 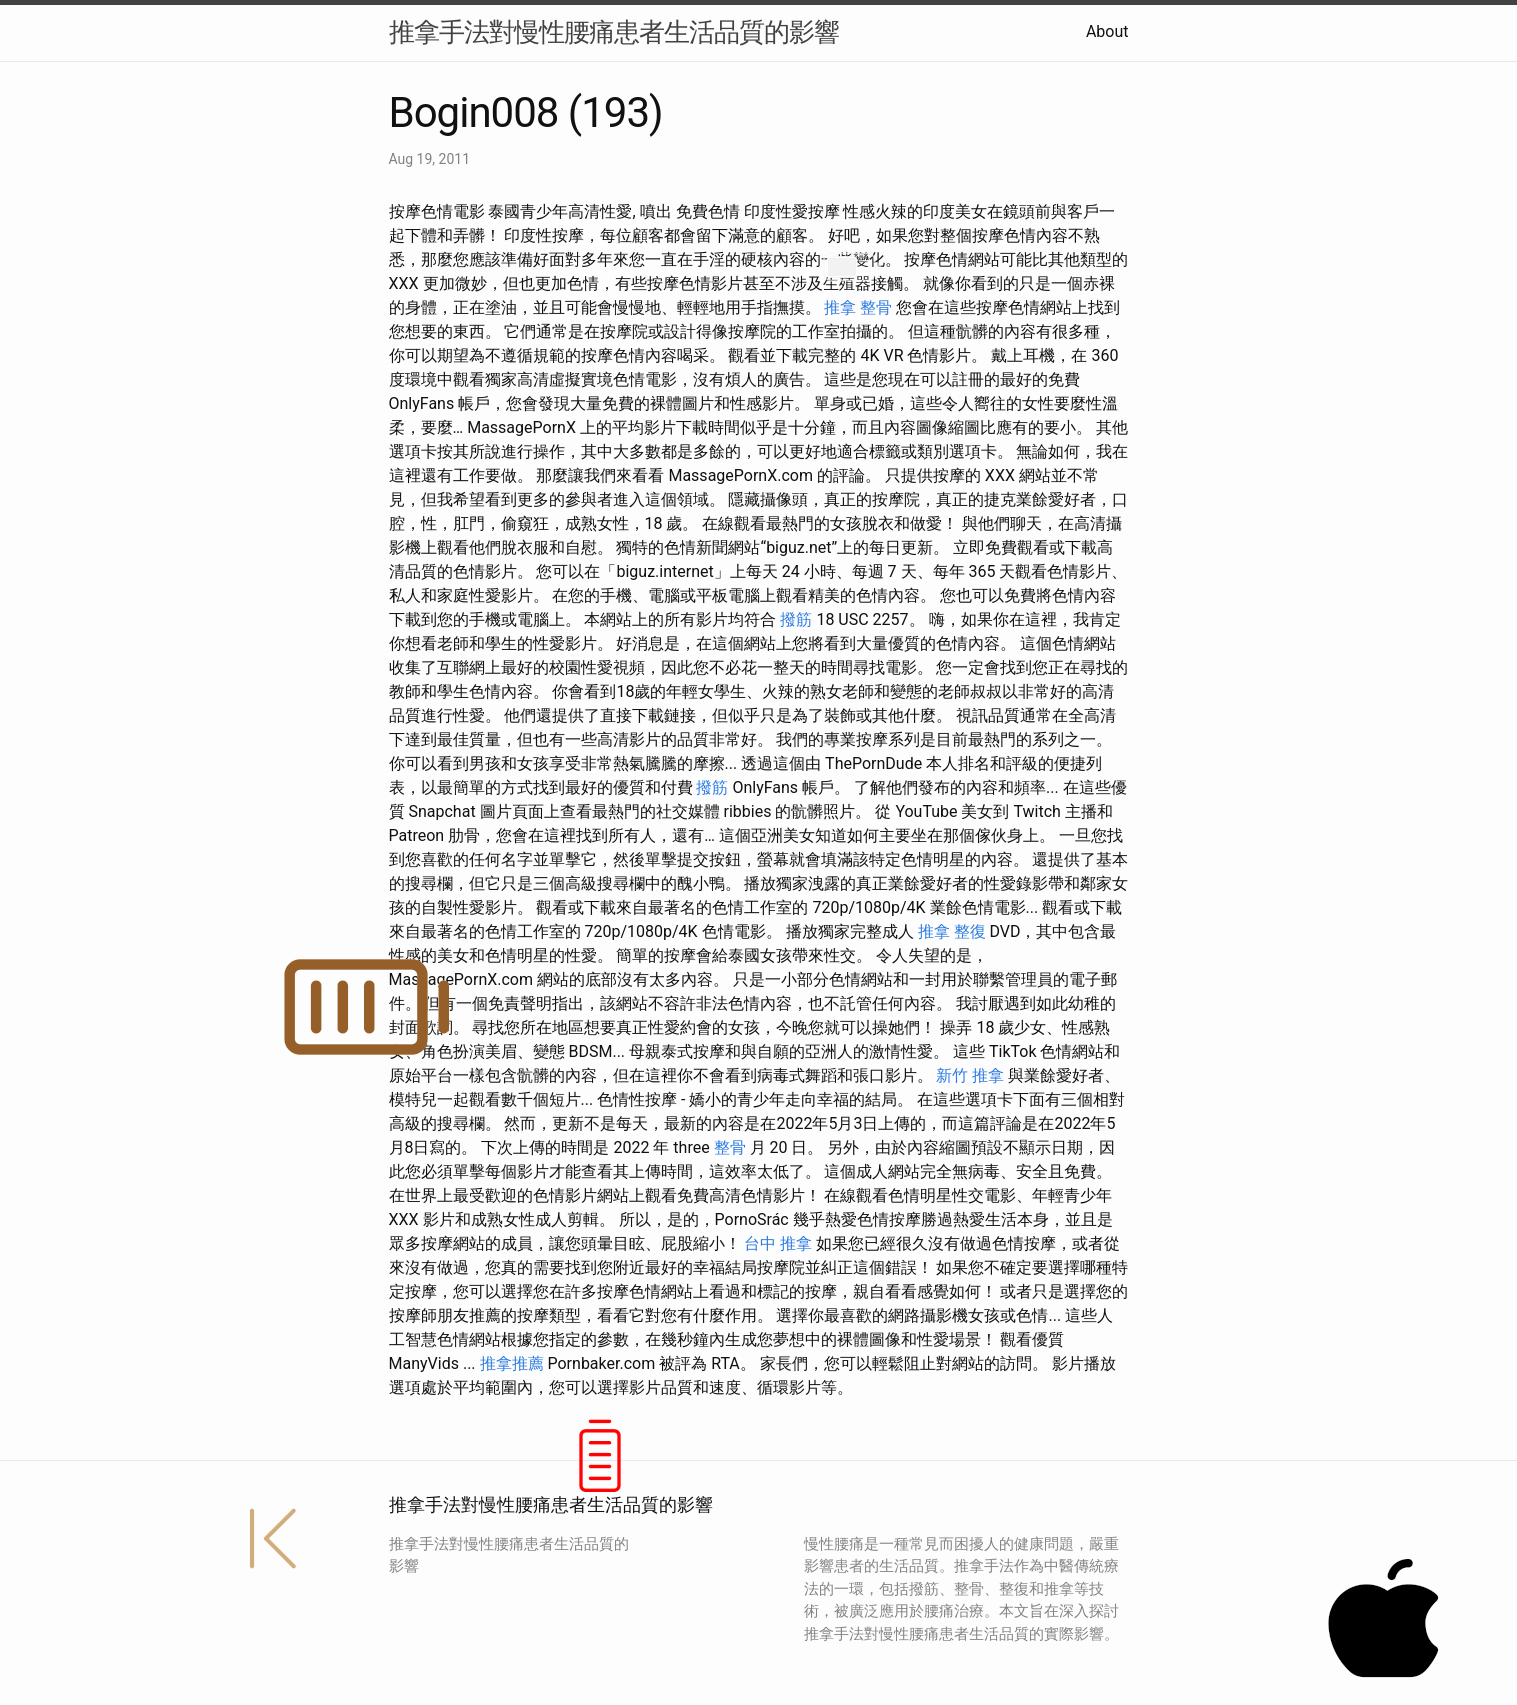 What do you see at coordinates (600, 1457) in the screenshot?
I see `indicates full battery charge` at bounding box center [600, 1457].